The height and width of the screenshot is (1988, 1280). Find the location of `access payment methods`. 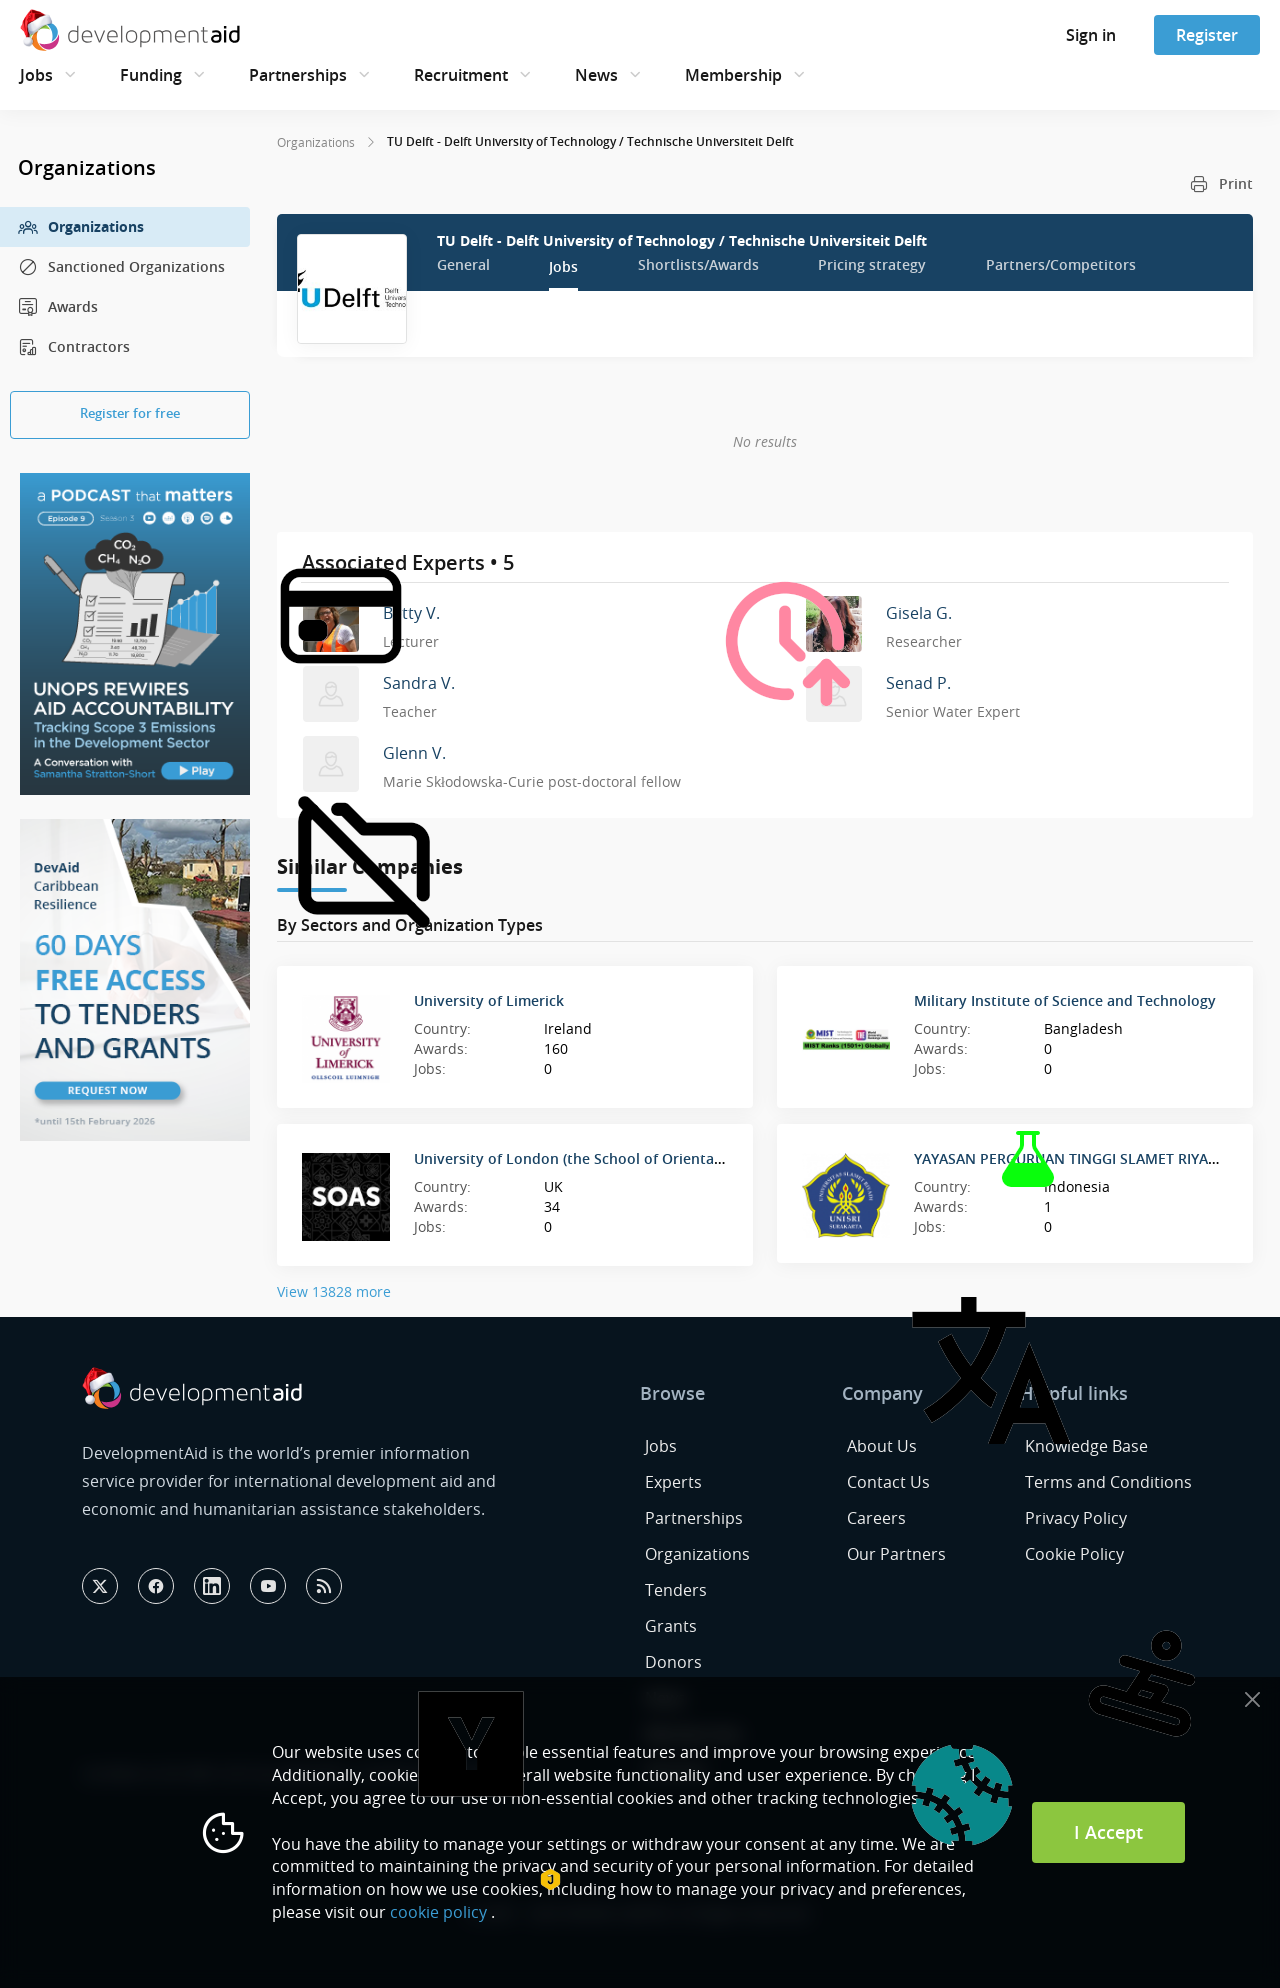

access payment methods is located at coordinates (341, 616).